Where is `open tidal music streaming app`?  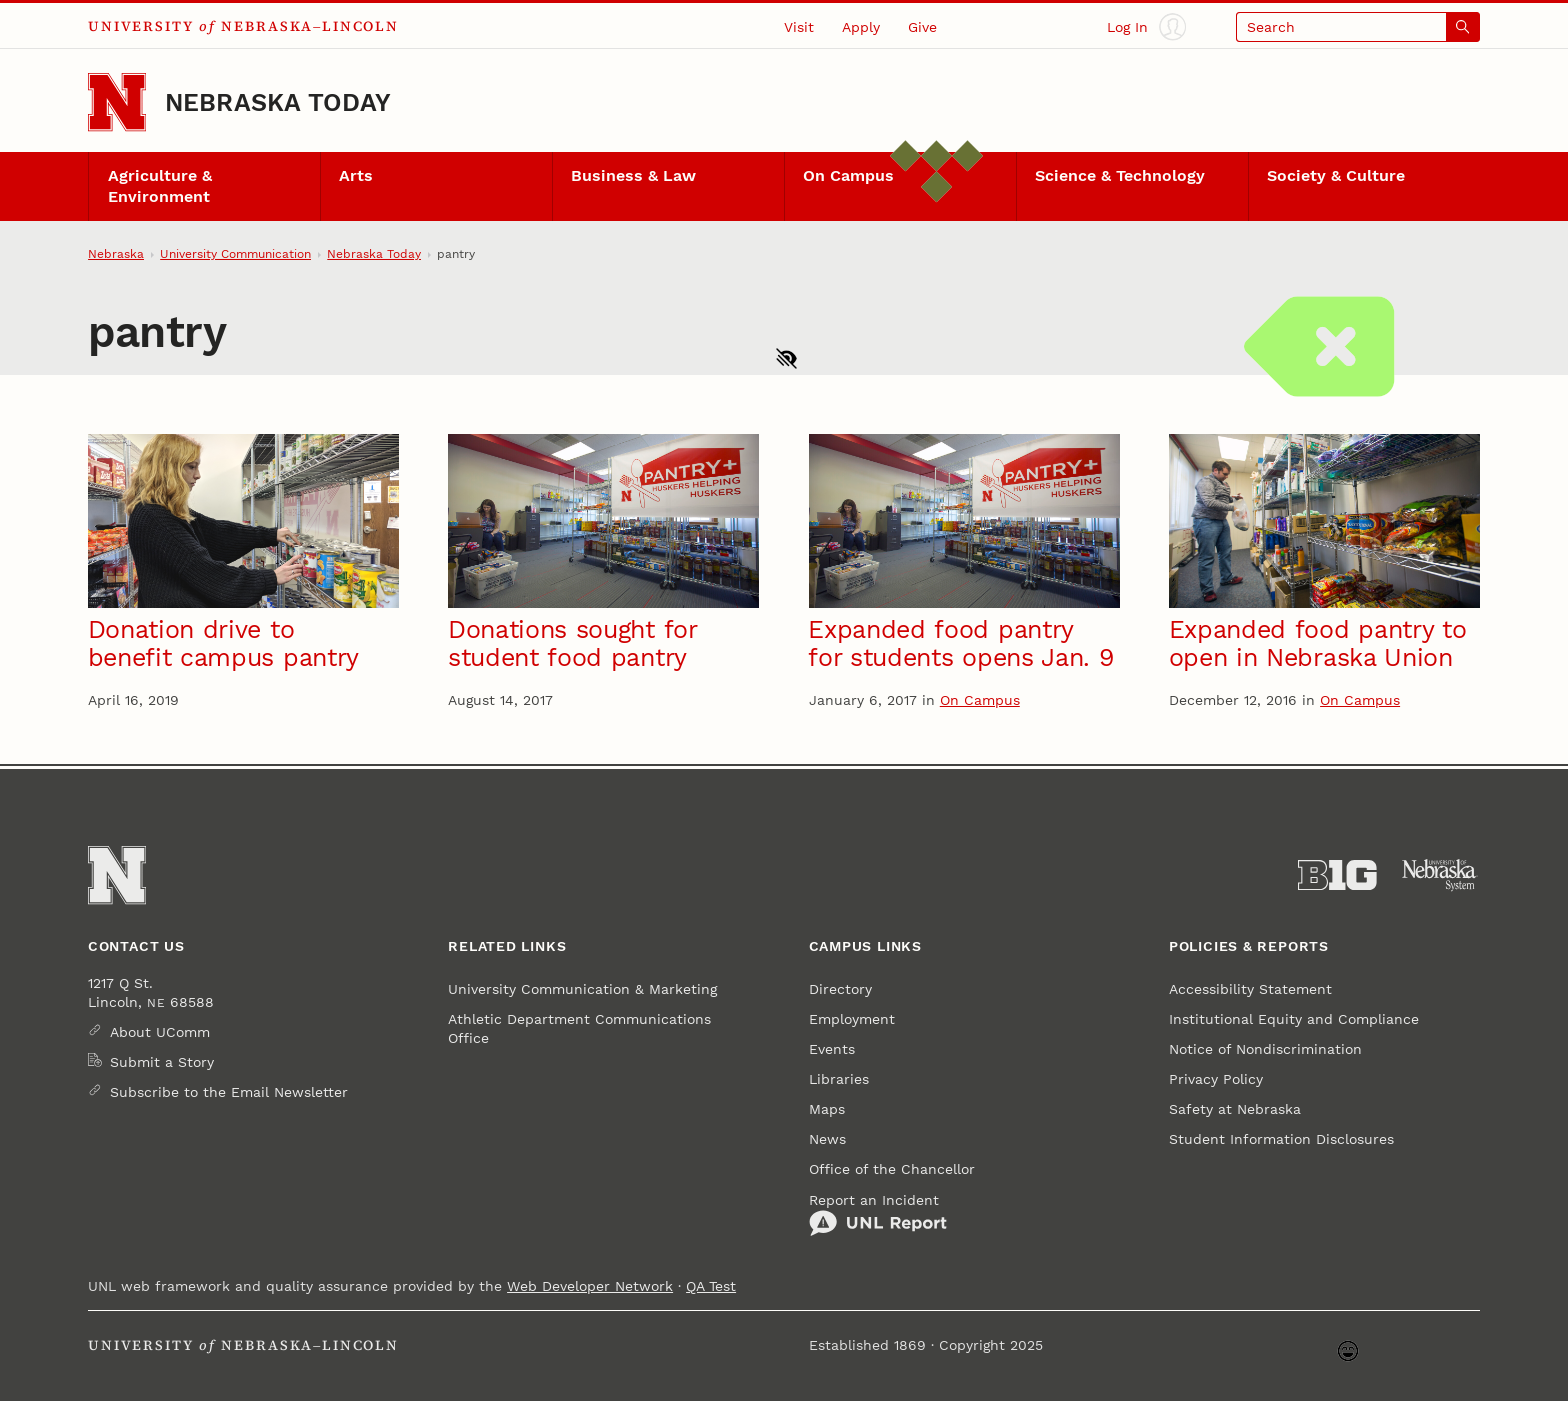 open tidal music streaming app is located at coordinates (936, 170).